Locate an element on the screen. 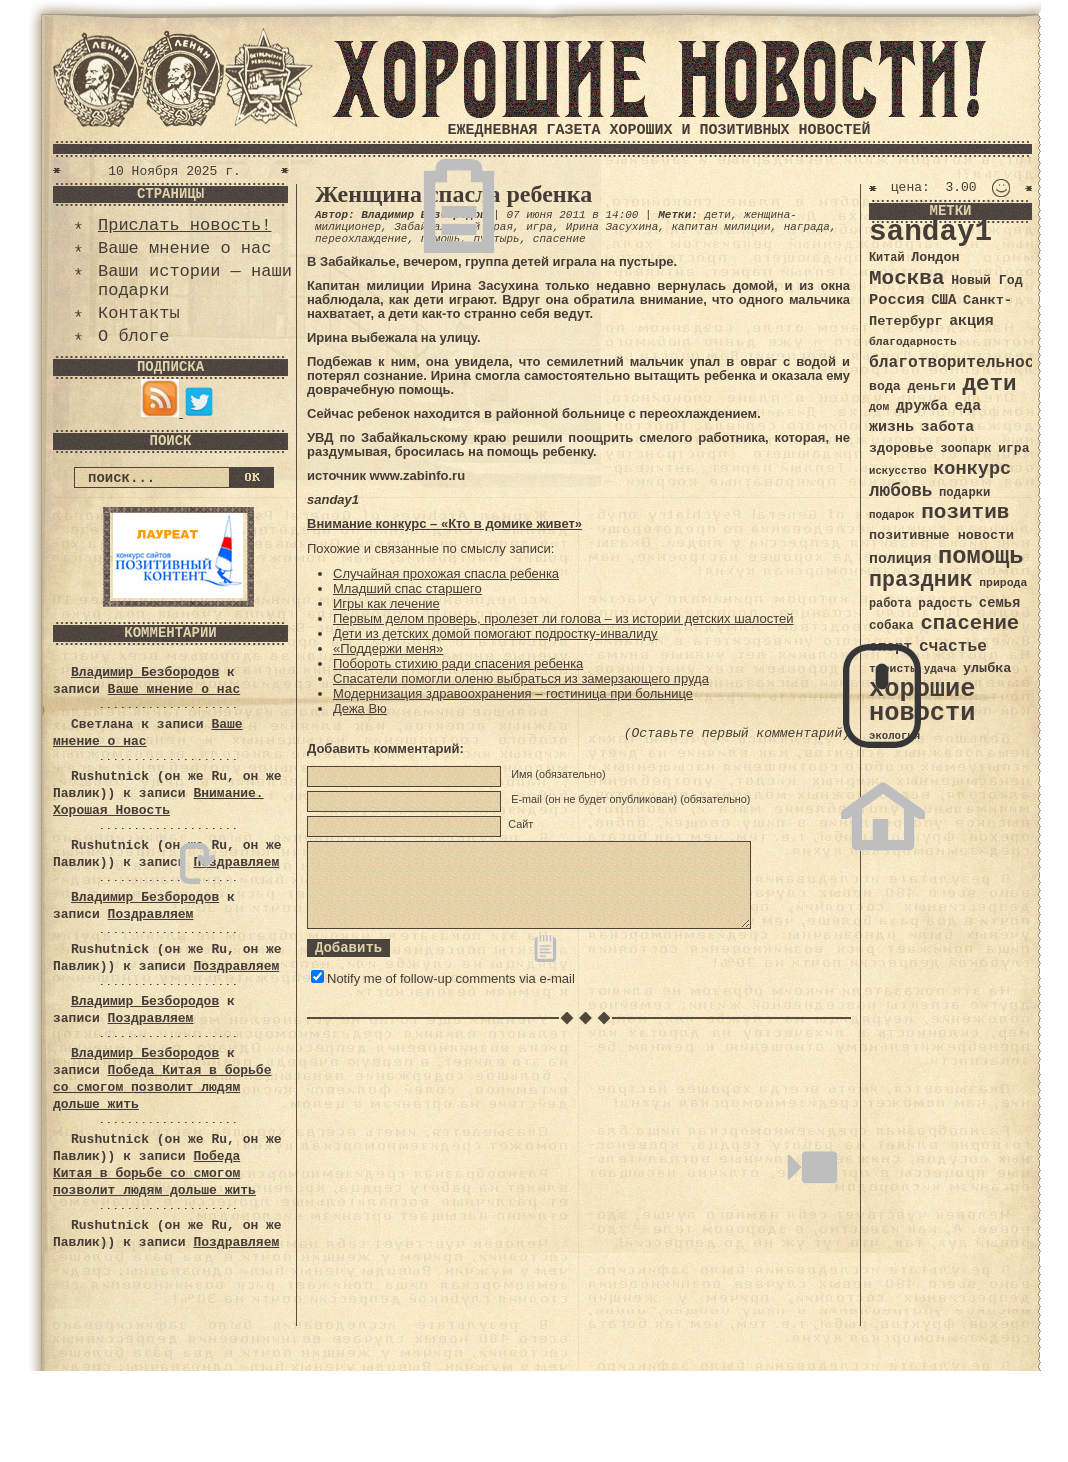 The width and height of the screenshot is (1068, 1462). indicates battery level is good (approximately 50-75% charged) is located at coordinates (459, 206).